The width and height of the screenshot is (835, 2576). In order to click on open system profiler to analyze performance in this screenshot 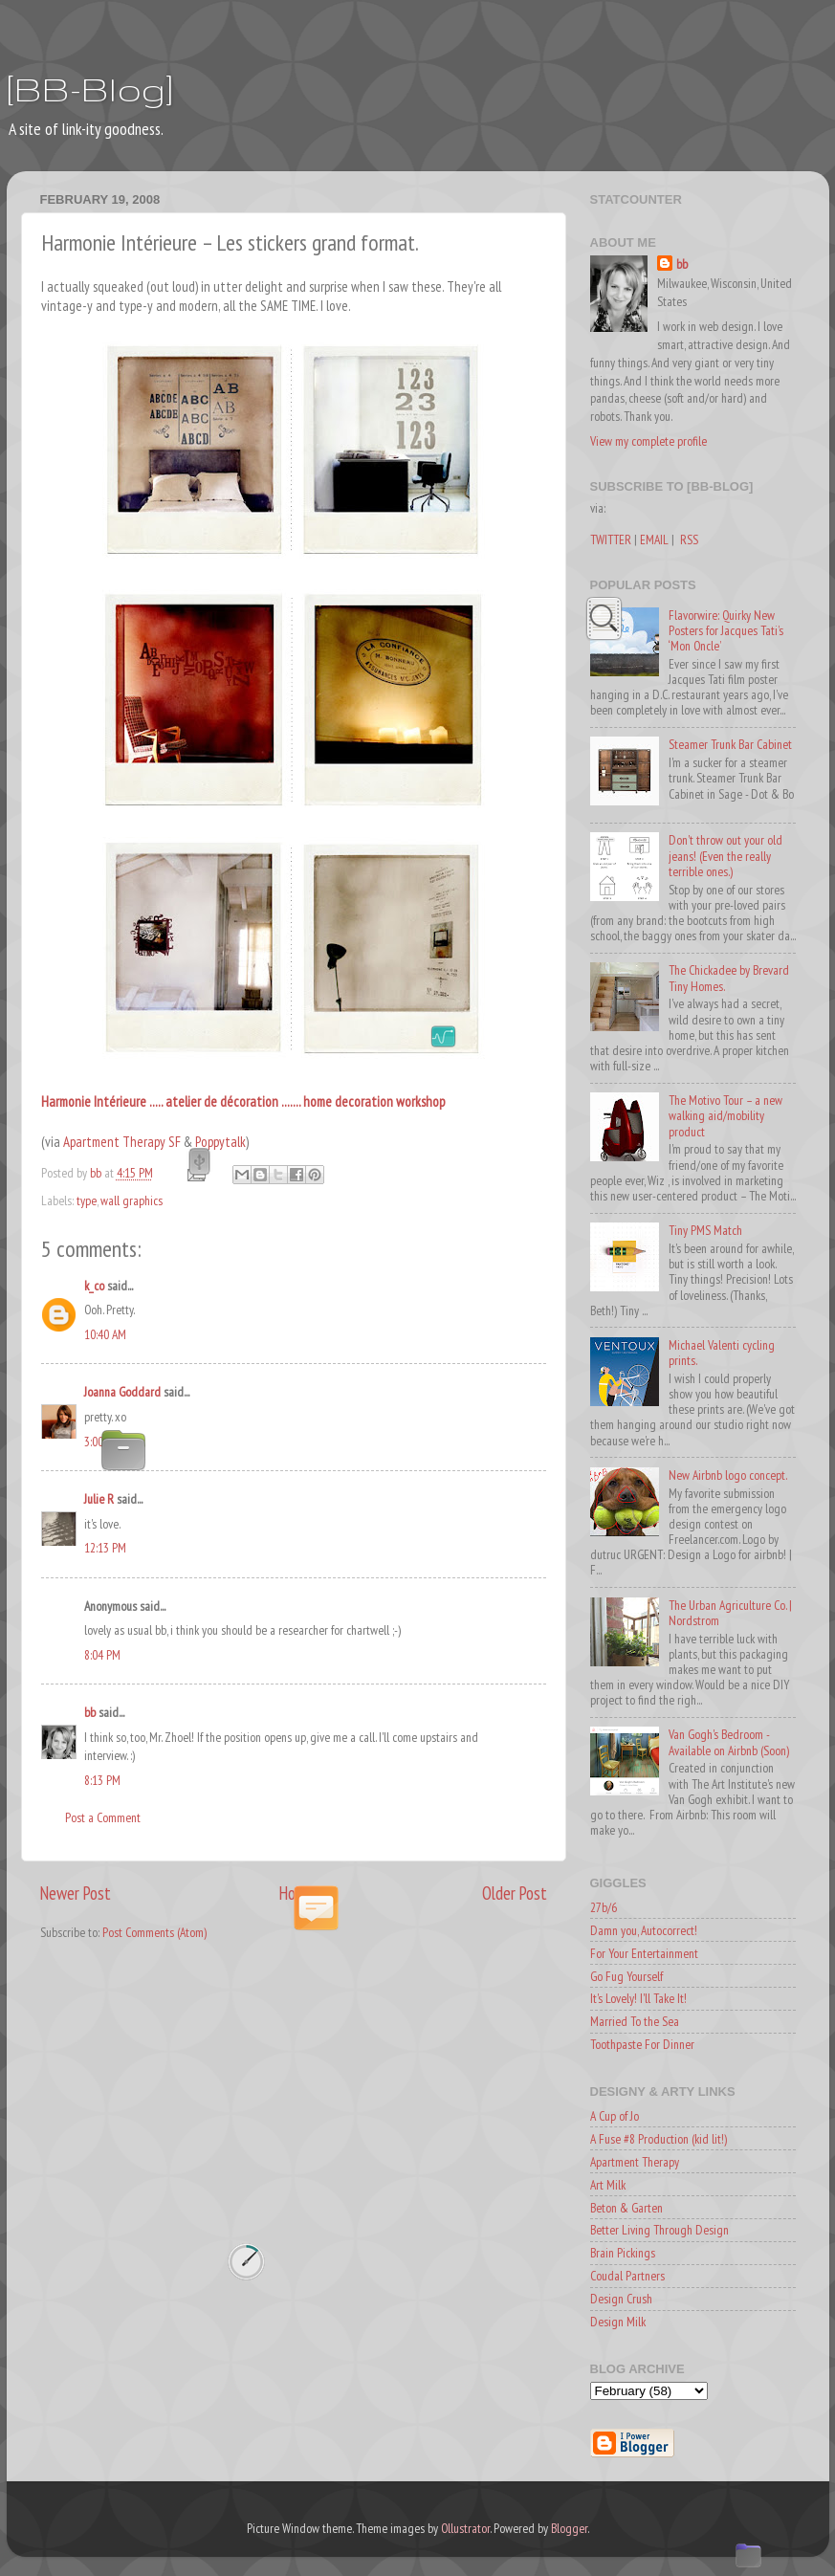, I will do `click(246, 2261)`.